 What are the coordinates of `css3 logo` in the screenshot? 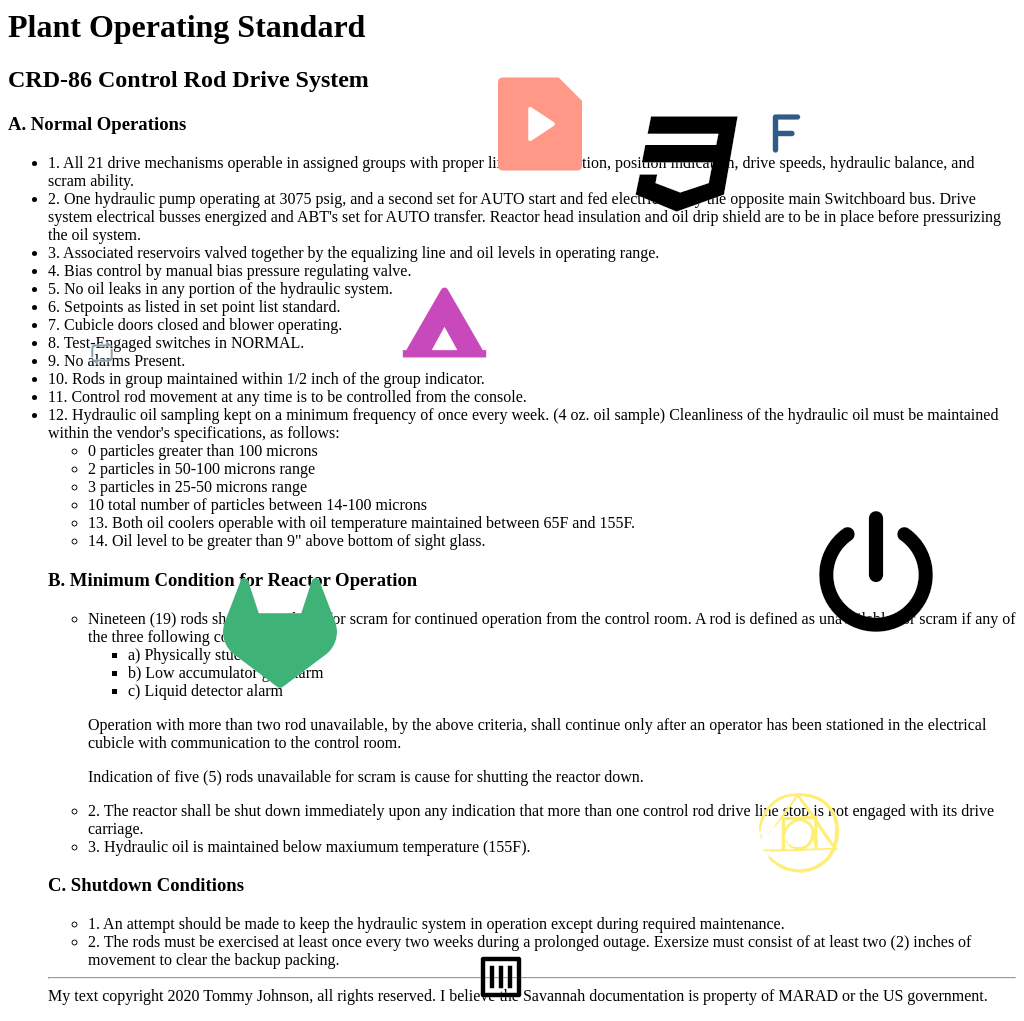 It's located at (690, 164).